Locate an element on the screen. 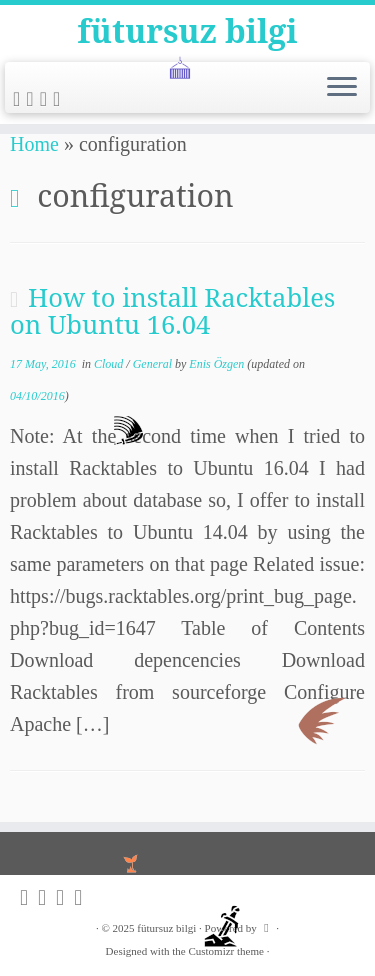  select a melee weapon in game inventory is located at coordinates (225, 926).